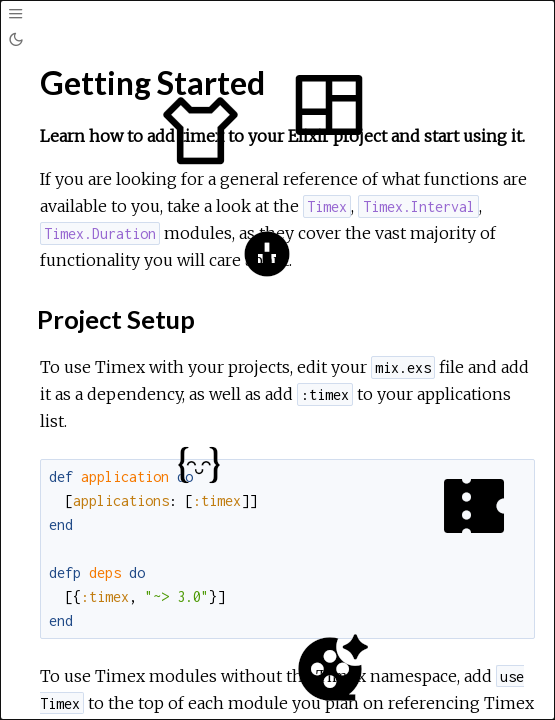  What do you see at coordinates (267, 254) in the screenshot?
I see `electrical outlet or power socket indicator` at bounding box center [267, 254].